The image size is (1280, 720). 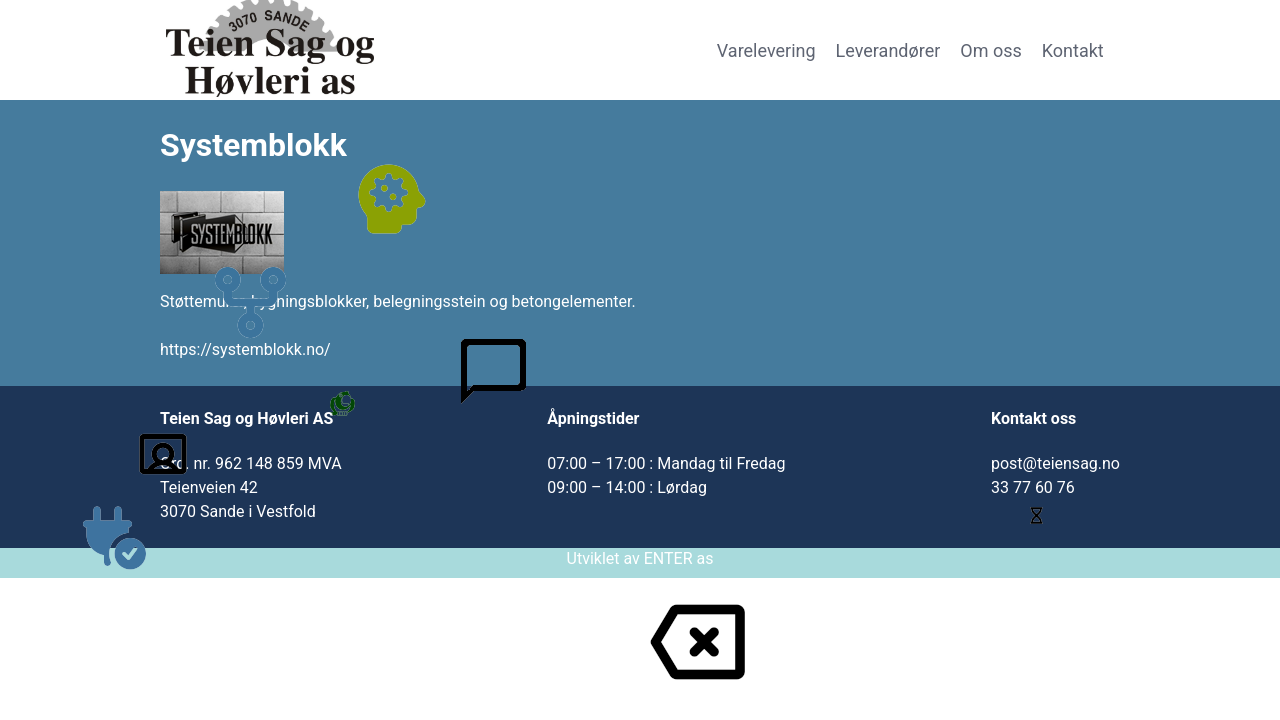 I want to click on open a new chat or message, so click(x=493, y=371).